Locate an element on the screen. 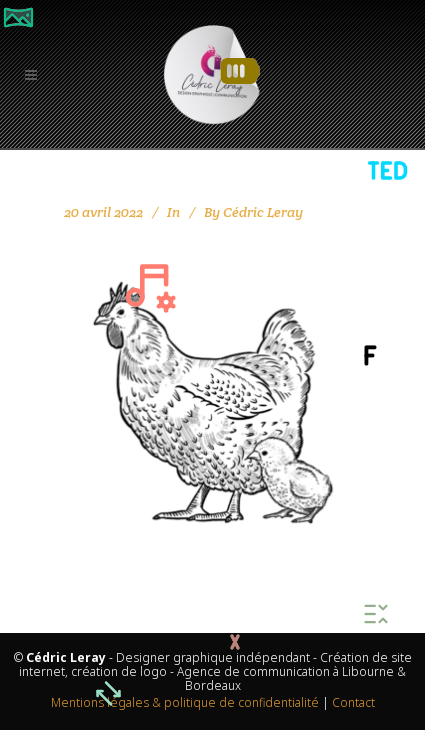 The height and width of the screenshot is (730, 425). collapse or expand all list items is located at coordinates (376, 614).